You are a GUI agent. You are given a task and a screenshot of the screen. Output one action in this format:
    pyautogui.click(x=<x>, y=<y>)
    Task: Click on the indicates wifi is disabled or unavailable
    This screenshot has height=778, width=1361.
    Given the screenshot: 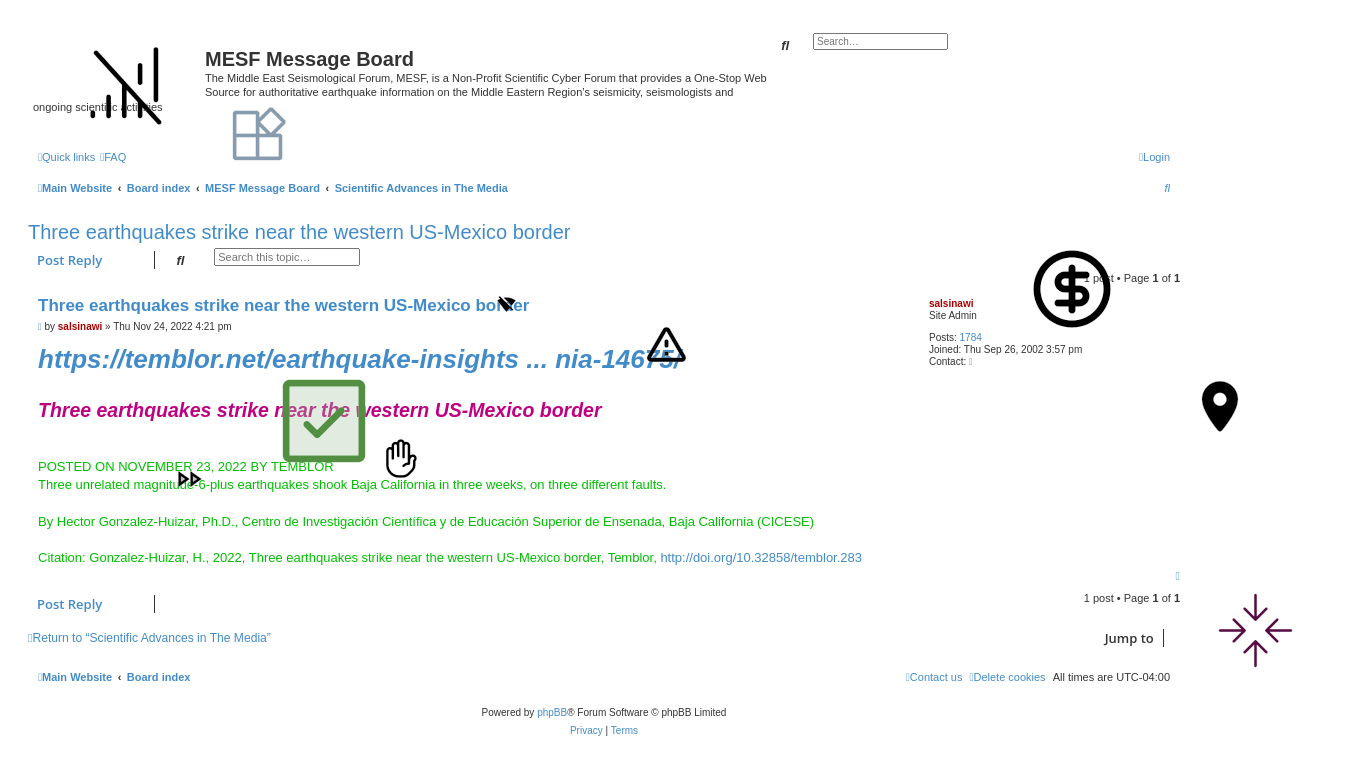 What is the action you would take?
    pyautogui.click(x=506, y=304)
    